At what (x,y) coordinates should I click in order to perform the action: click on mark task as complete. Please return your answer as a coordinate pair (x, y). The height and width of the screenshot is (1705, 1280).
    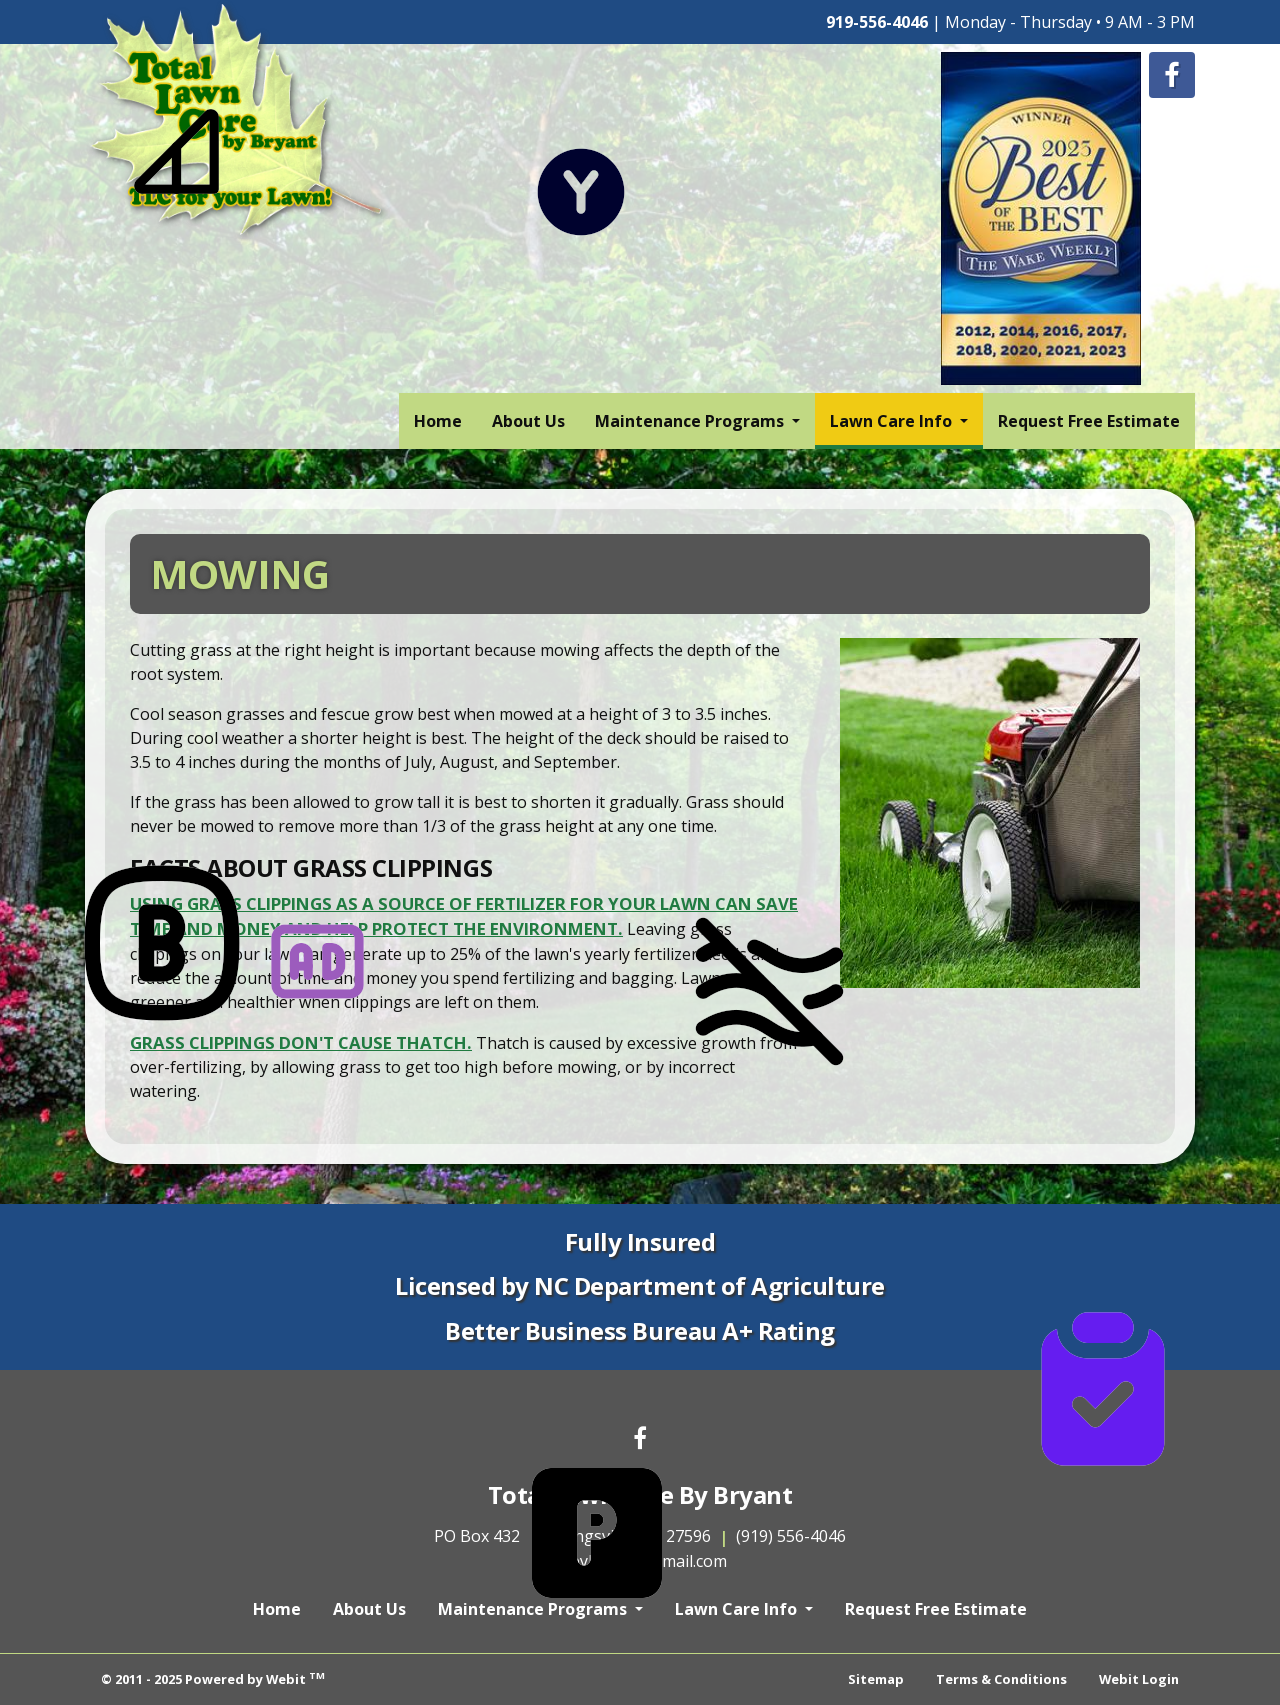
    Looking at the image, I should click on (1103, 1389).